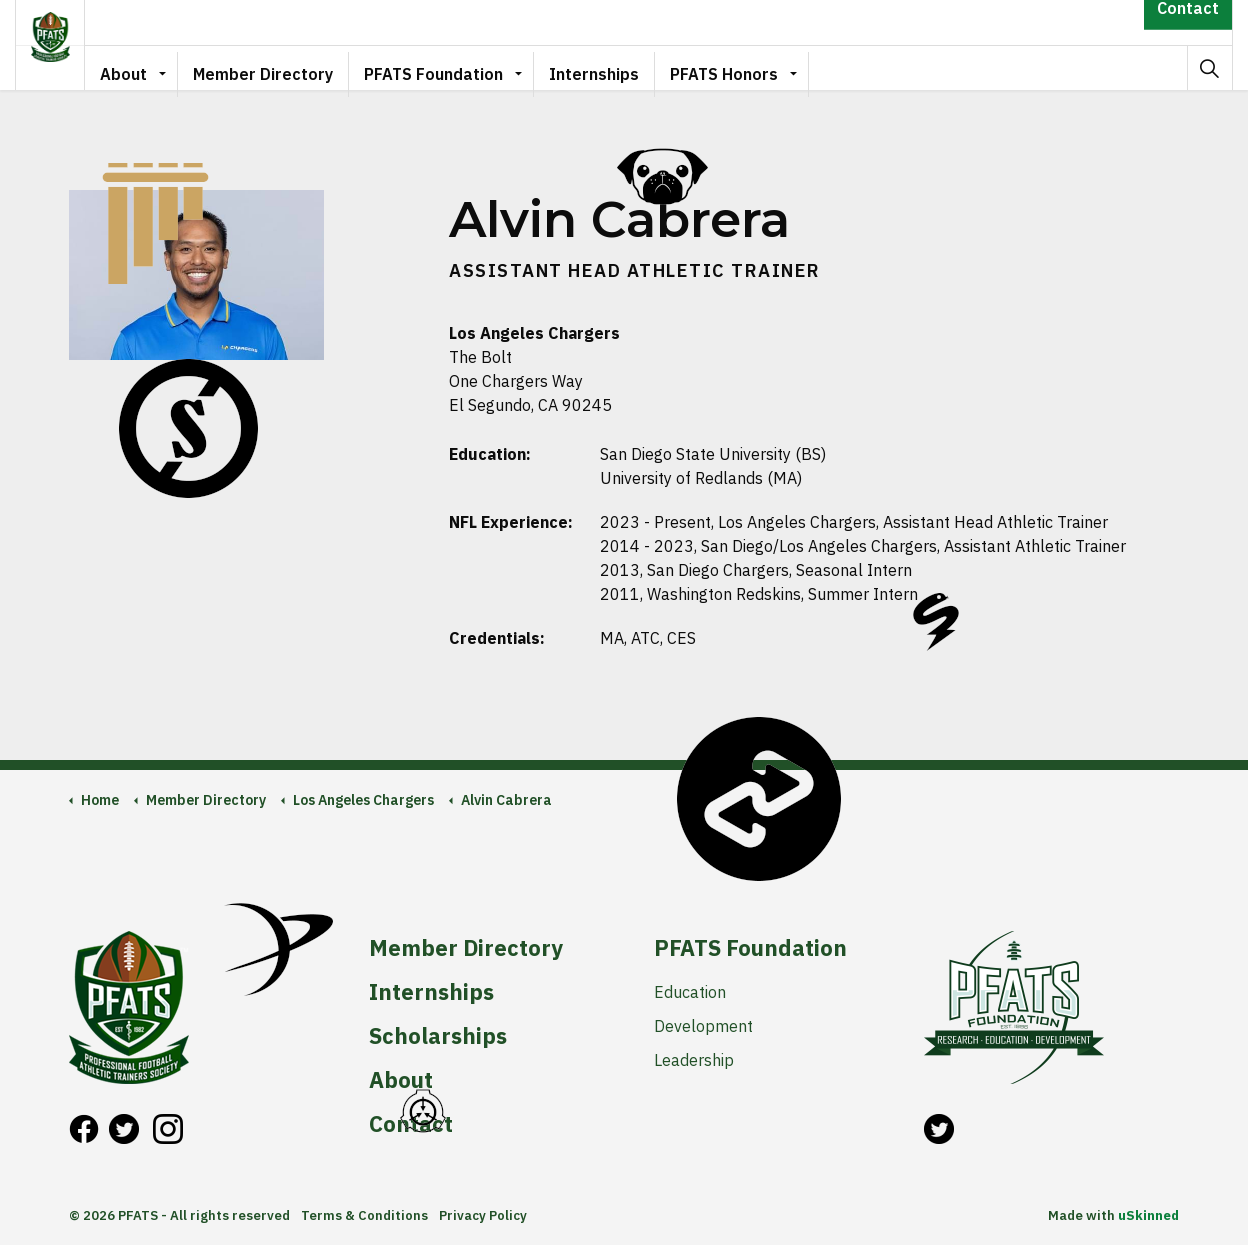  What do you see at coordinates (936, 622) in the screenshot?
I see `numba python compiler logo` at bounding box center [936, 622].